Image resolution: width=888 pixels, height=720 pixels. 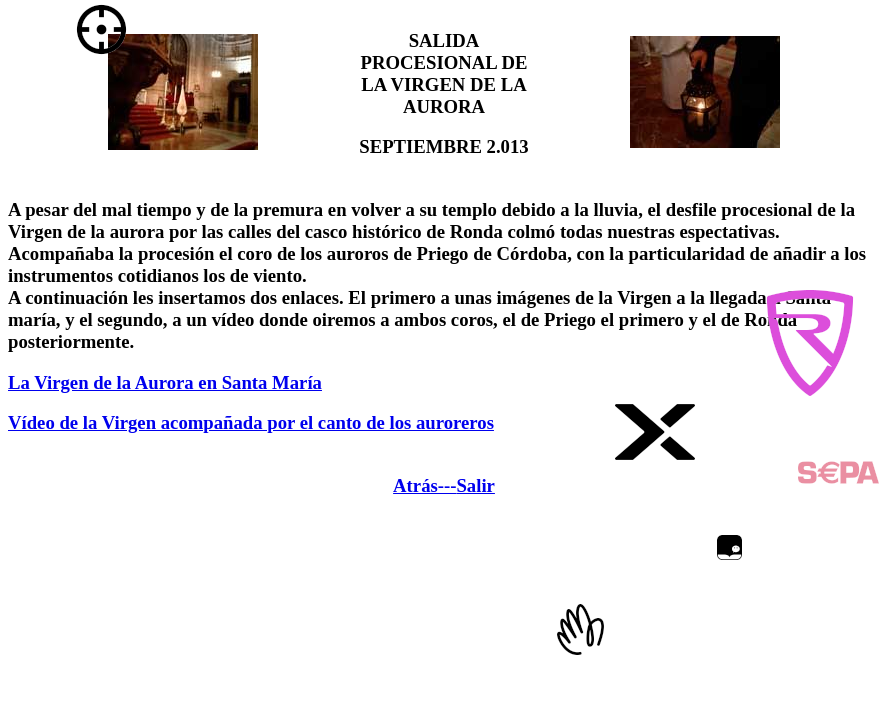 What do you see at coordinates (729, 547) in the screenshot?
I see `open the WeRead app` at bounding box center [729, 547].